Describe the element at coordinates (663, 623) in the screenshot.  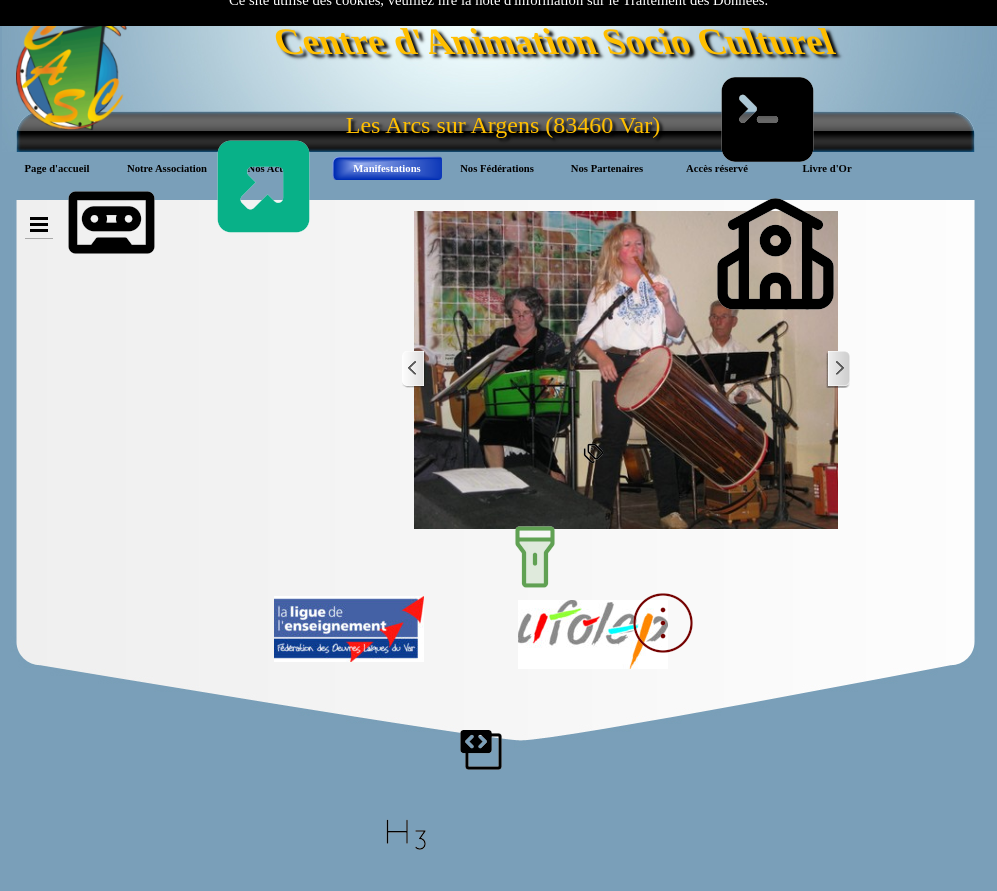
I see `access more options or actions` at that location.